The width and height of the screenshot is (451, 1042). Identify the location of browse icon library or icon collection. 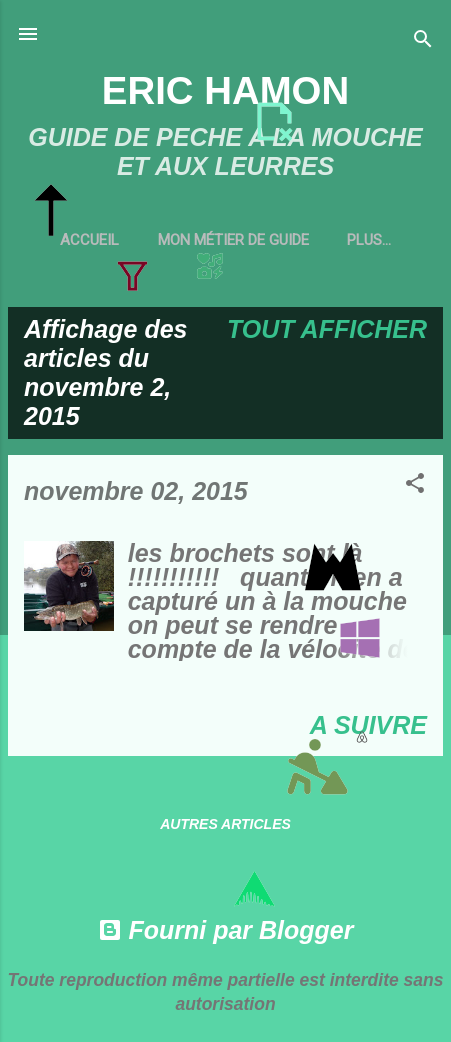
(210, 266).